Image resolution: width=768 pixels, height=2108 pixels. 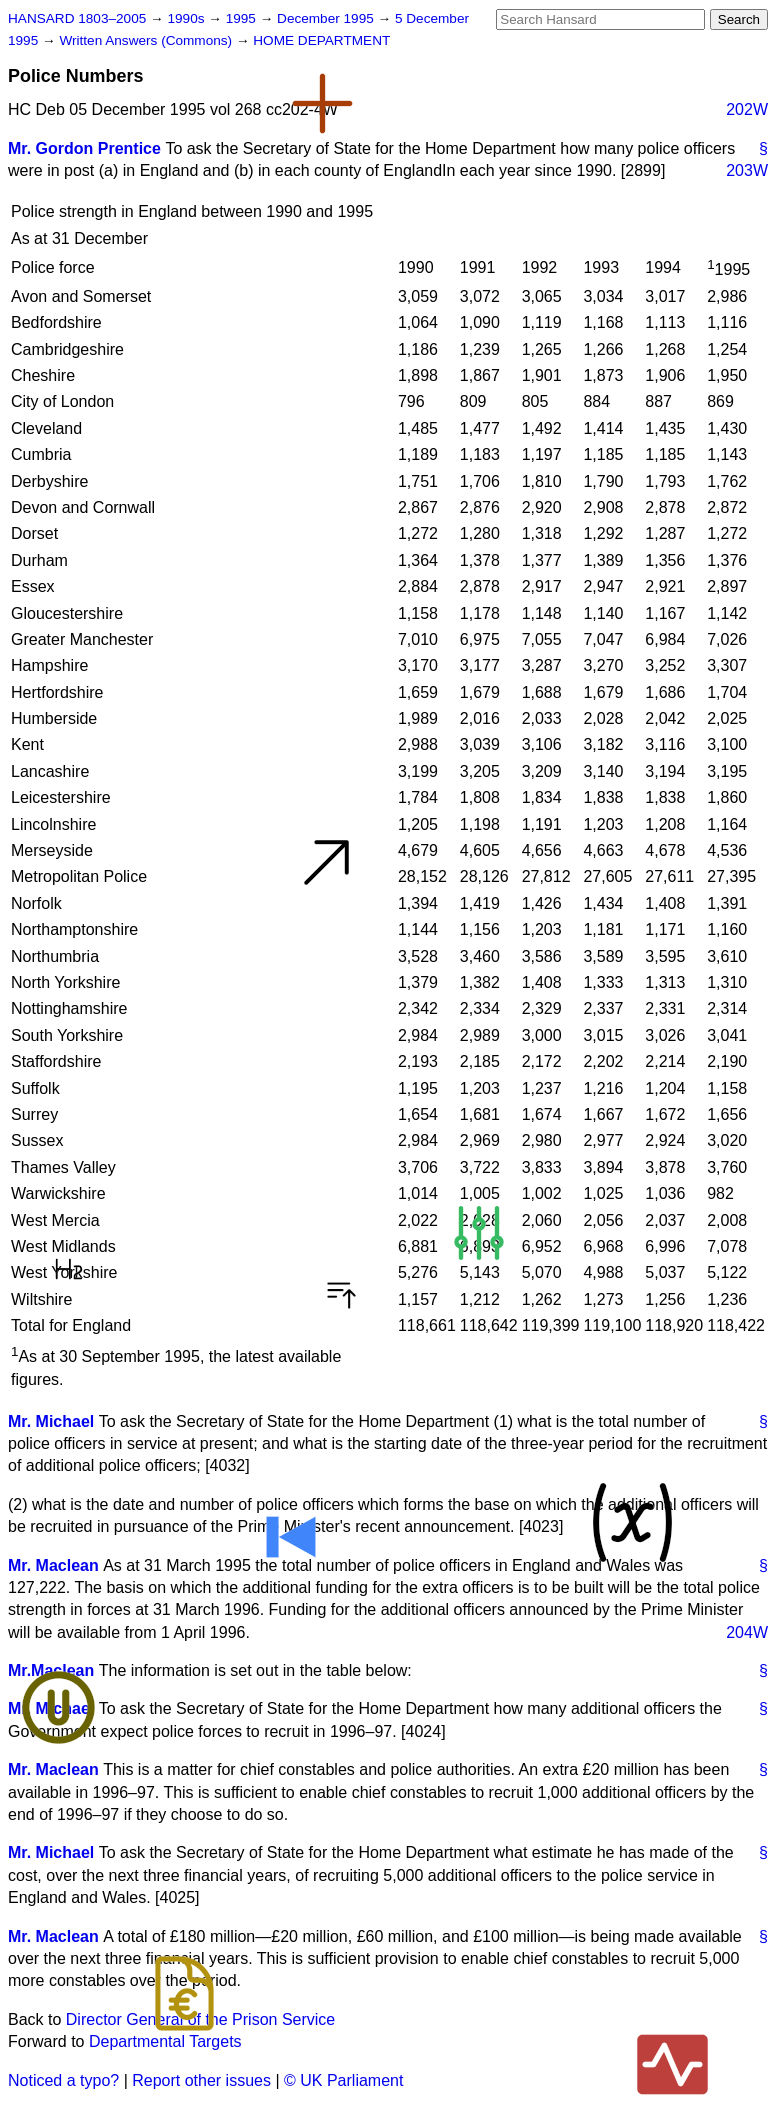 I want to click on view euro invoice or financial document, so click(x=184, y=1993).